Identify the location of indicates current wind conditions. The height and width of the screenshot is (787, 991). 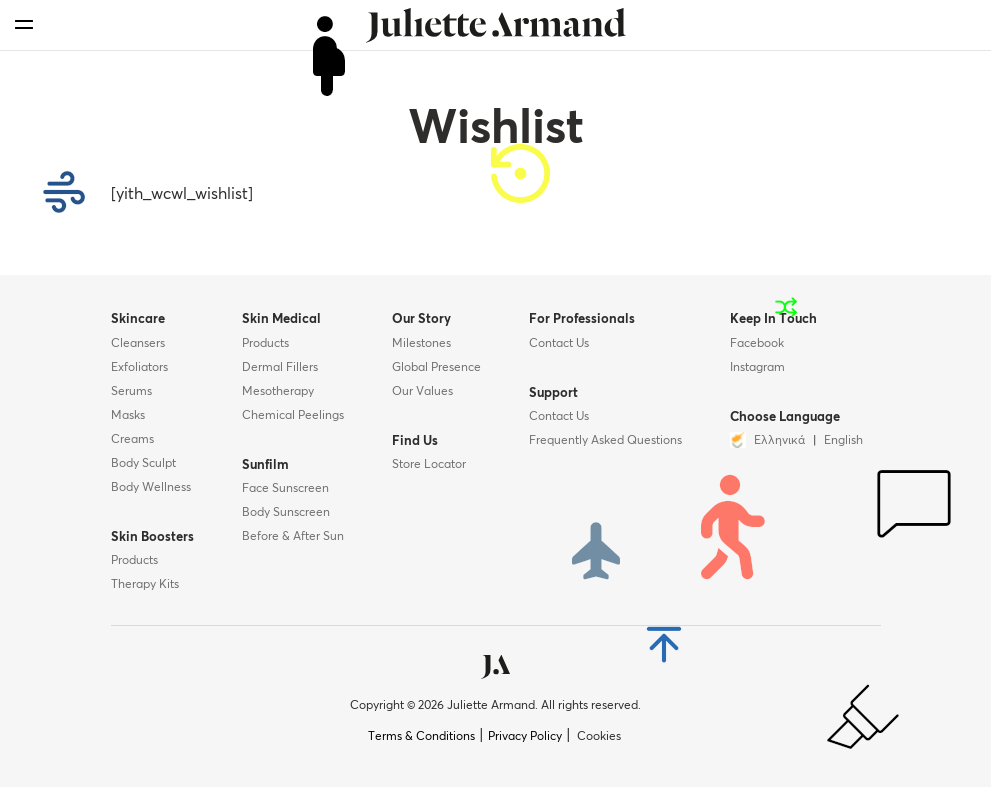
(64, 192).